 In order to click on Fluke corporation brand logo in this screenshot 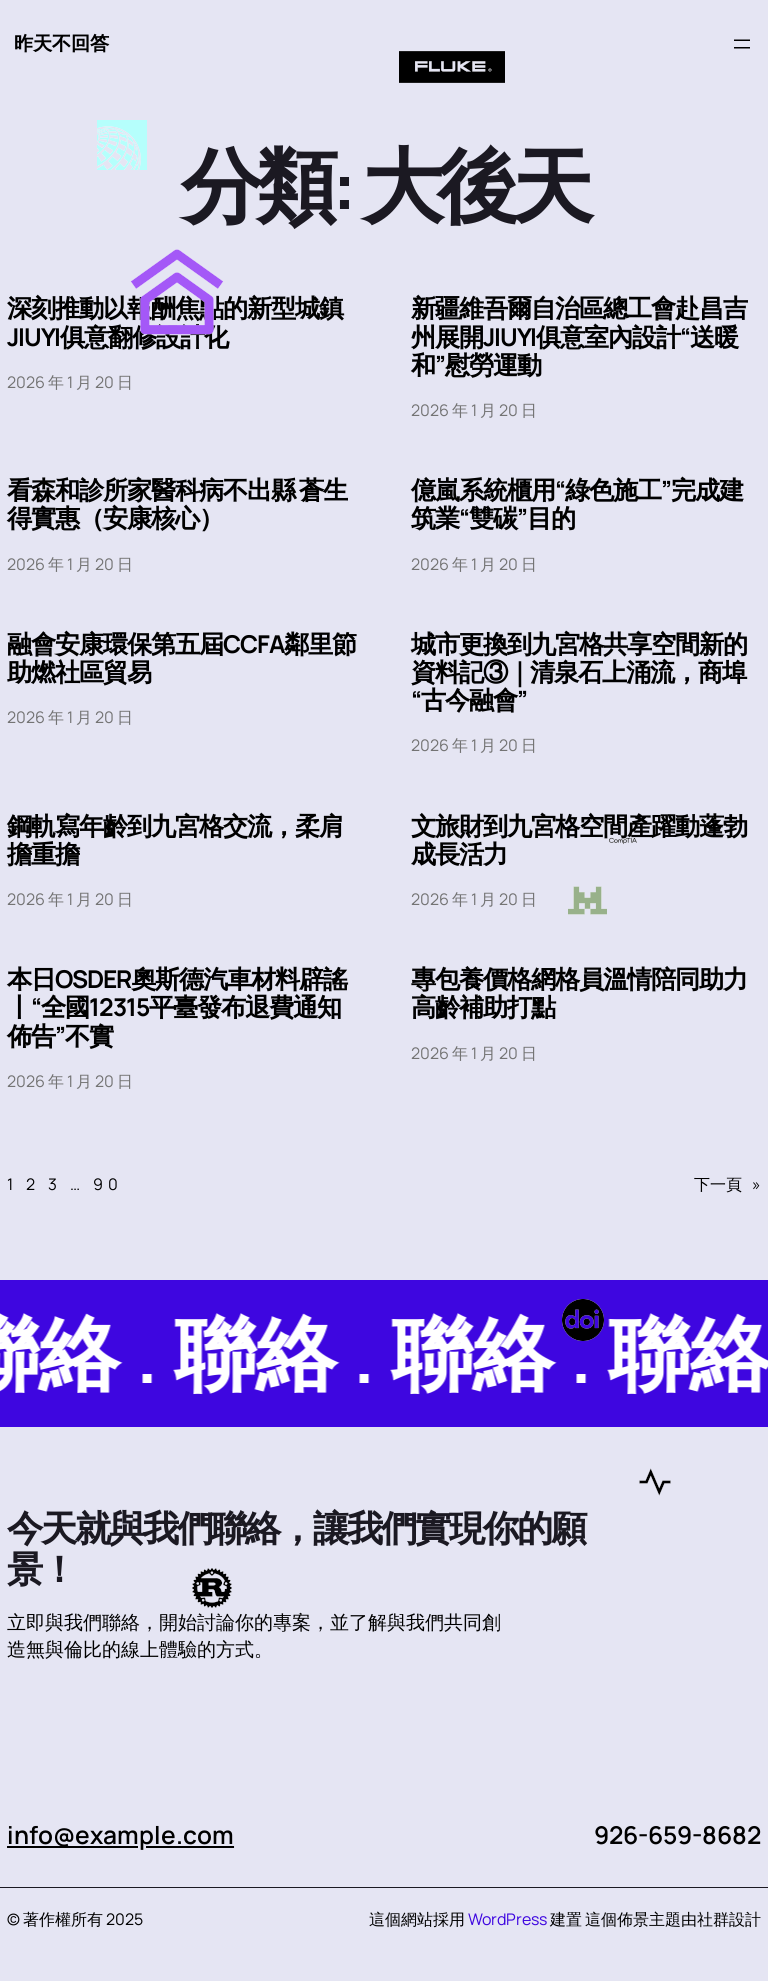, I will do `click(452, 67)`.